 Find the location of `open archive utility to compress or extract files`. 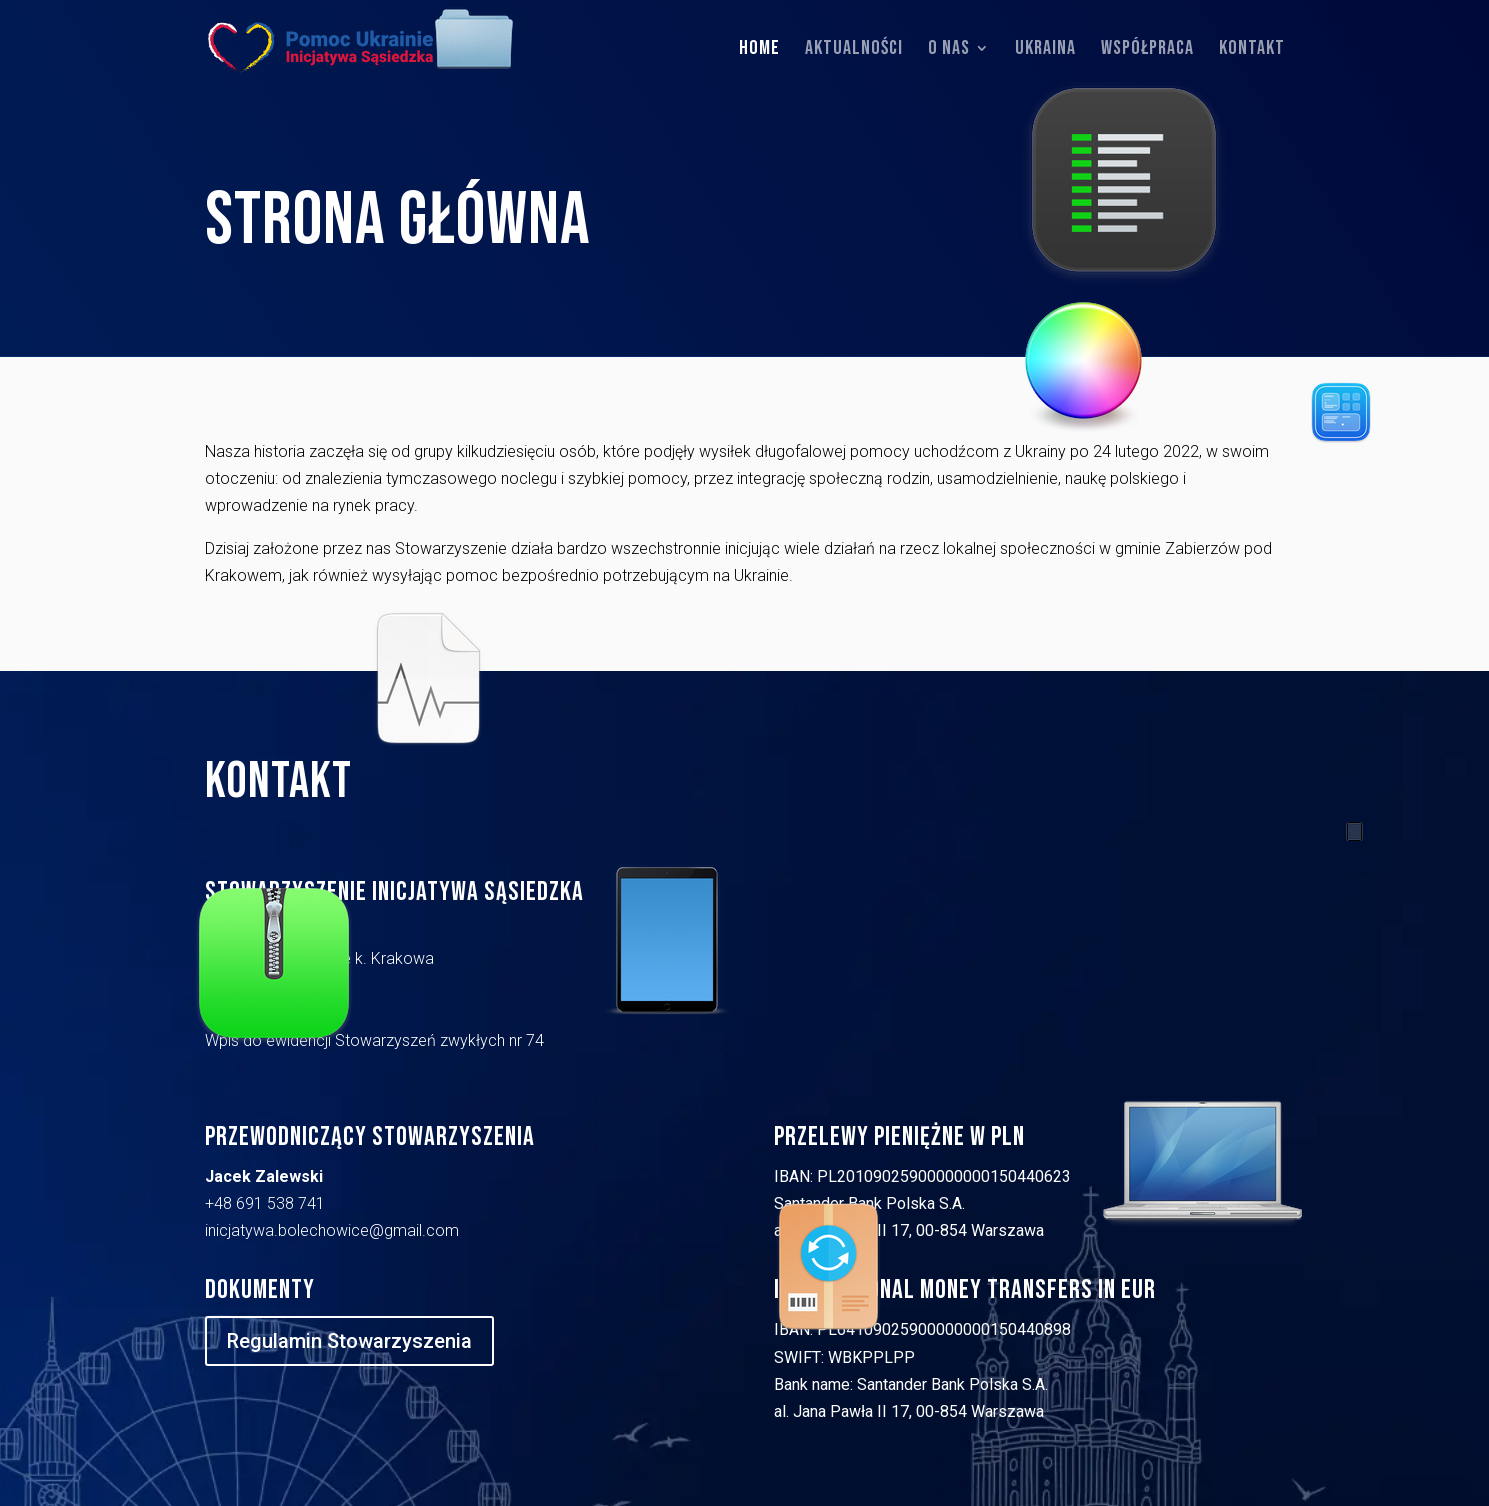

open archive utility to compress or extract files is located at coordinates (274, 963).